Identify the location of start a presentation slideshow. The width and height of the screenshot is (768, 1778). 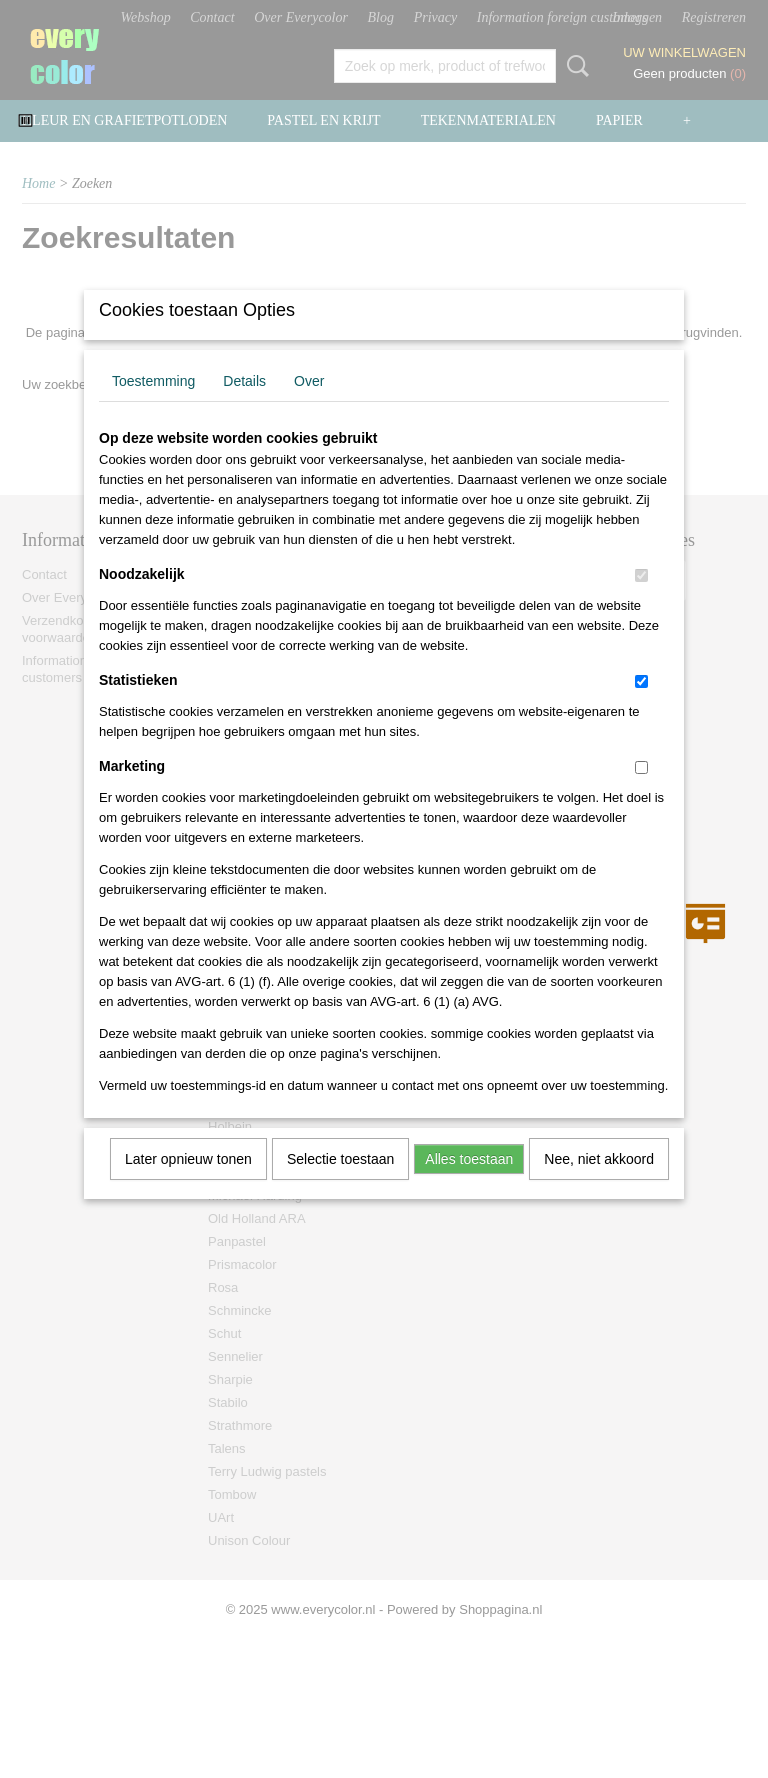
(705, 921).